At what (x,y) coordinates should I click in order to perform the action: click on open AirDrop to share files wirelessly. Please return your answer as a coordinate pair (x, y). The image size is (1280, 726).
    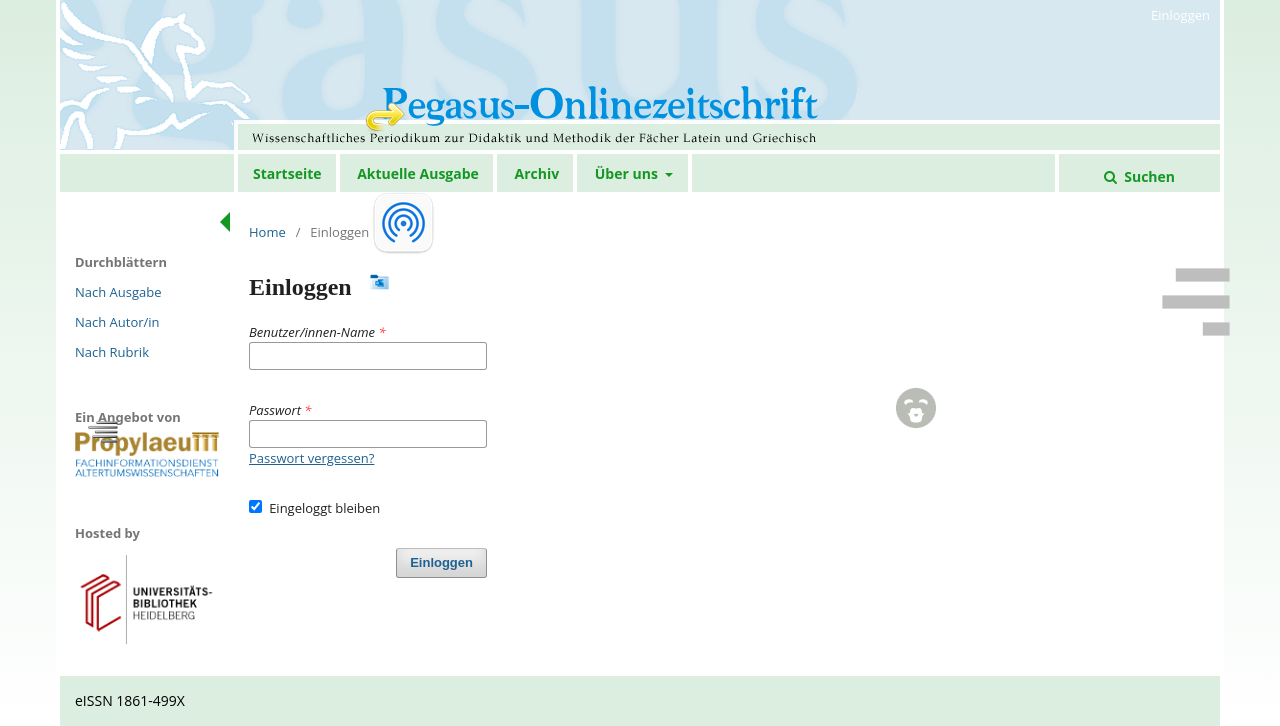
    Looking at the image, I should click on (403, 222).